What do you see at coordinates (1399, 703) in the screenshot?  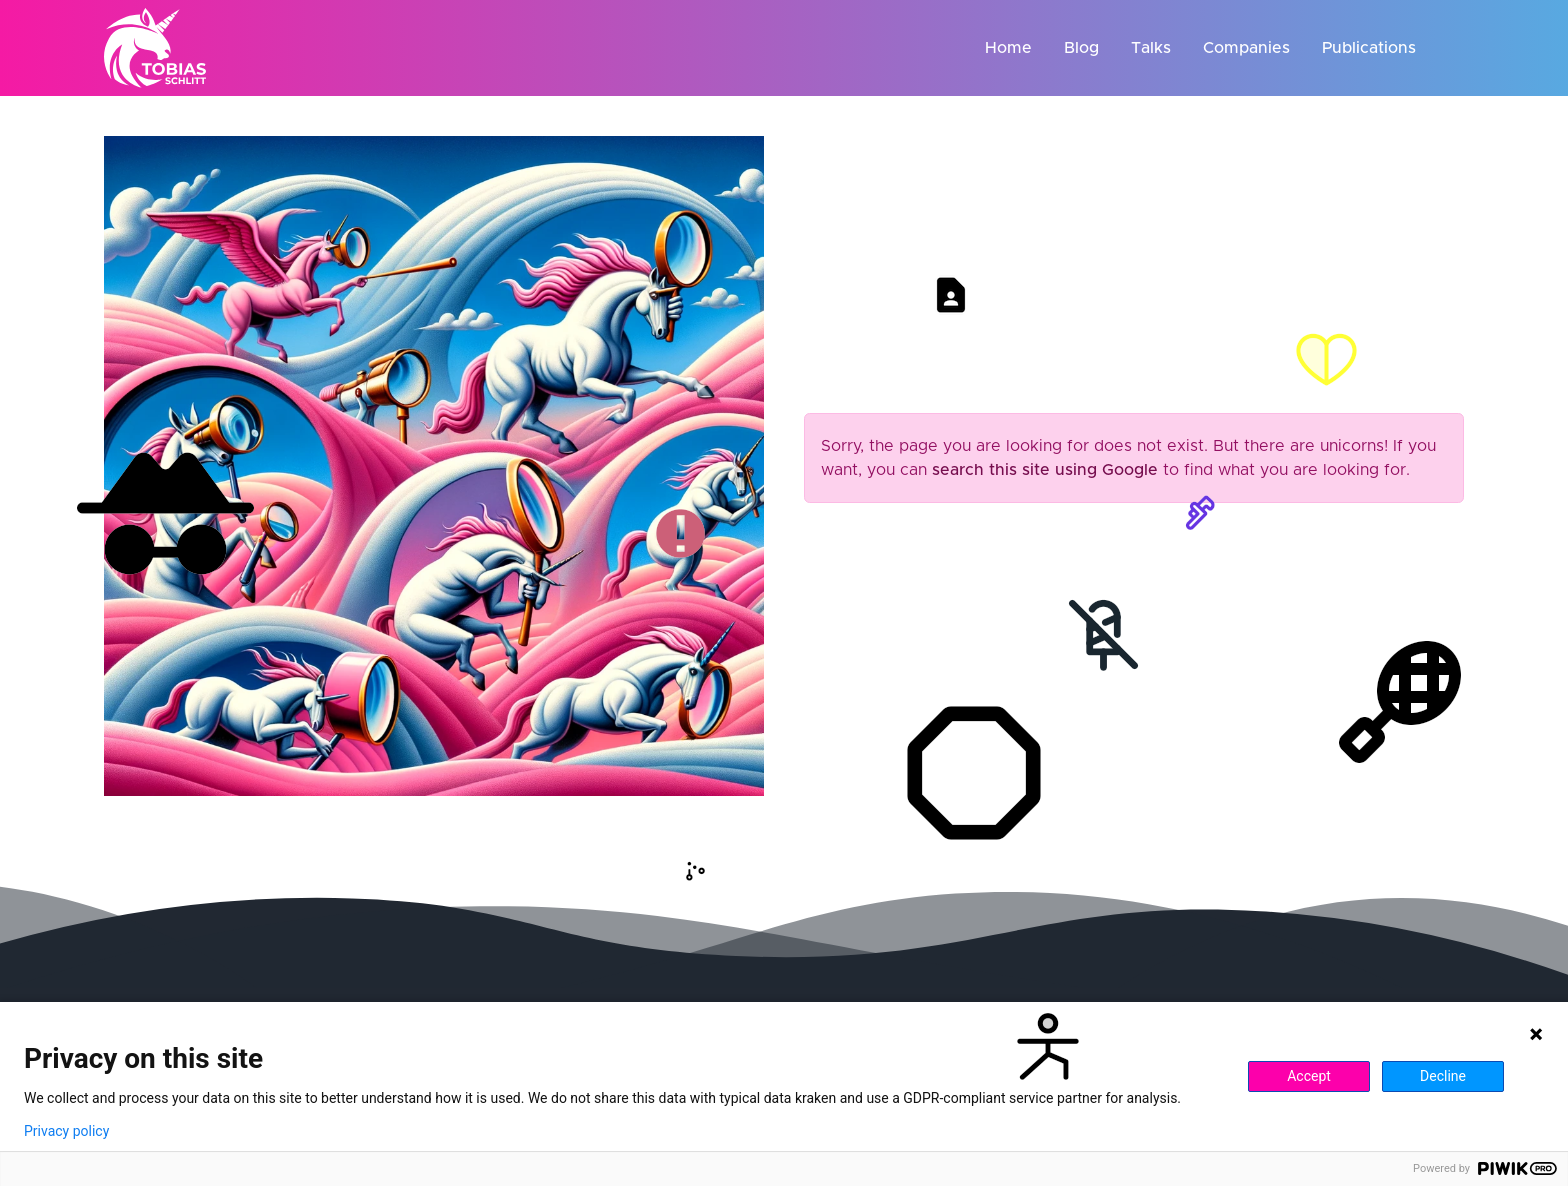 I see `access tennis or racquet sports features` at bounding box center [1399, 703].